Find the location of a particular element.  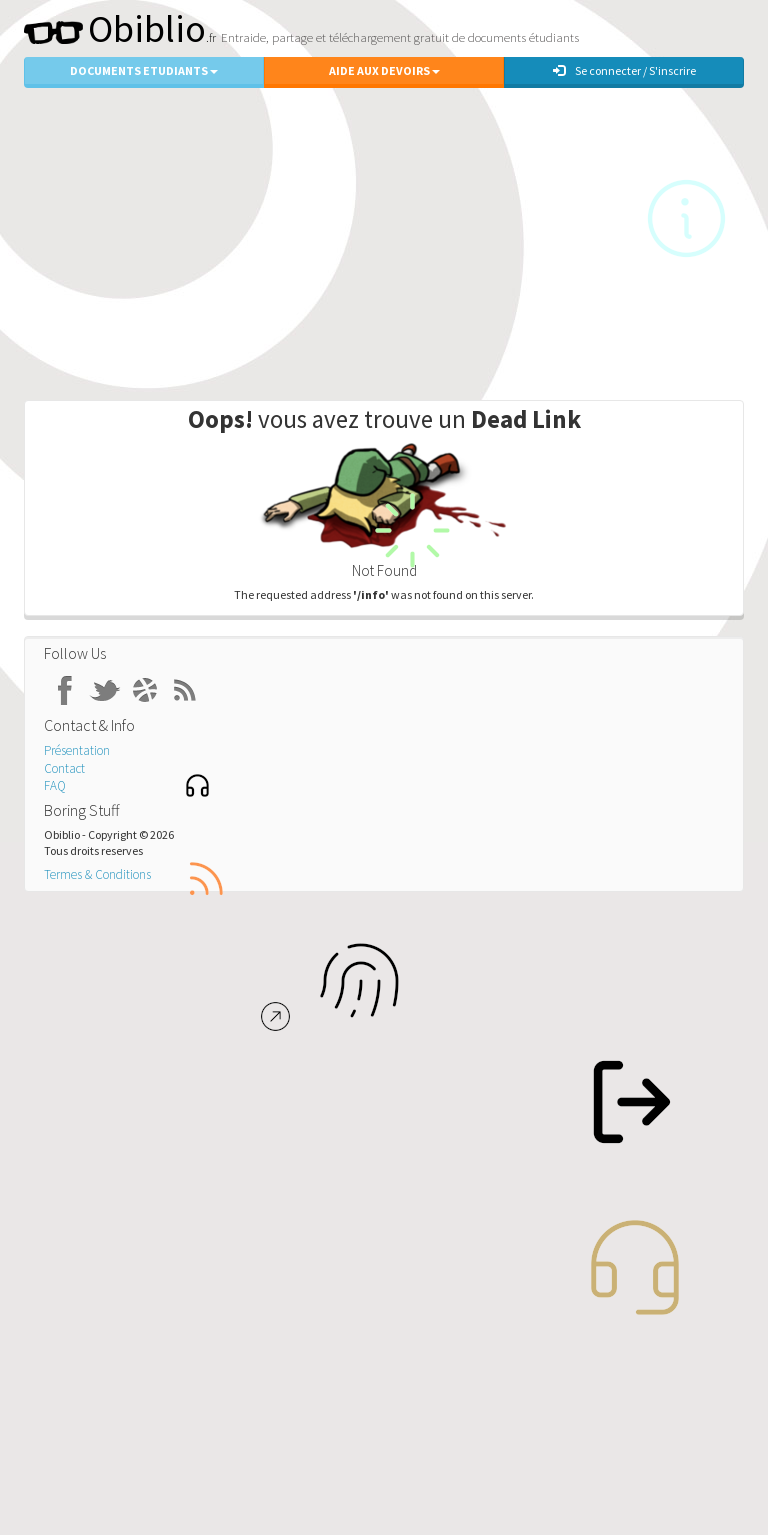

listen to audio or music is located at coordinates (197, 785).